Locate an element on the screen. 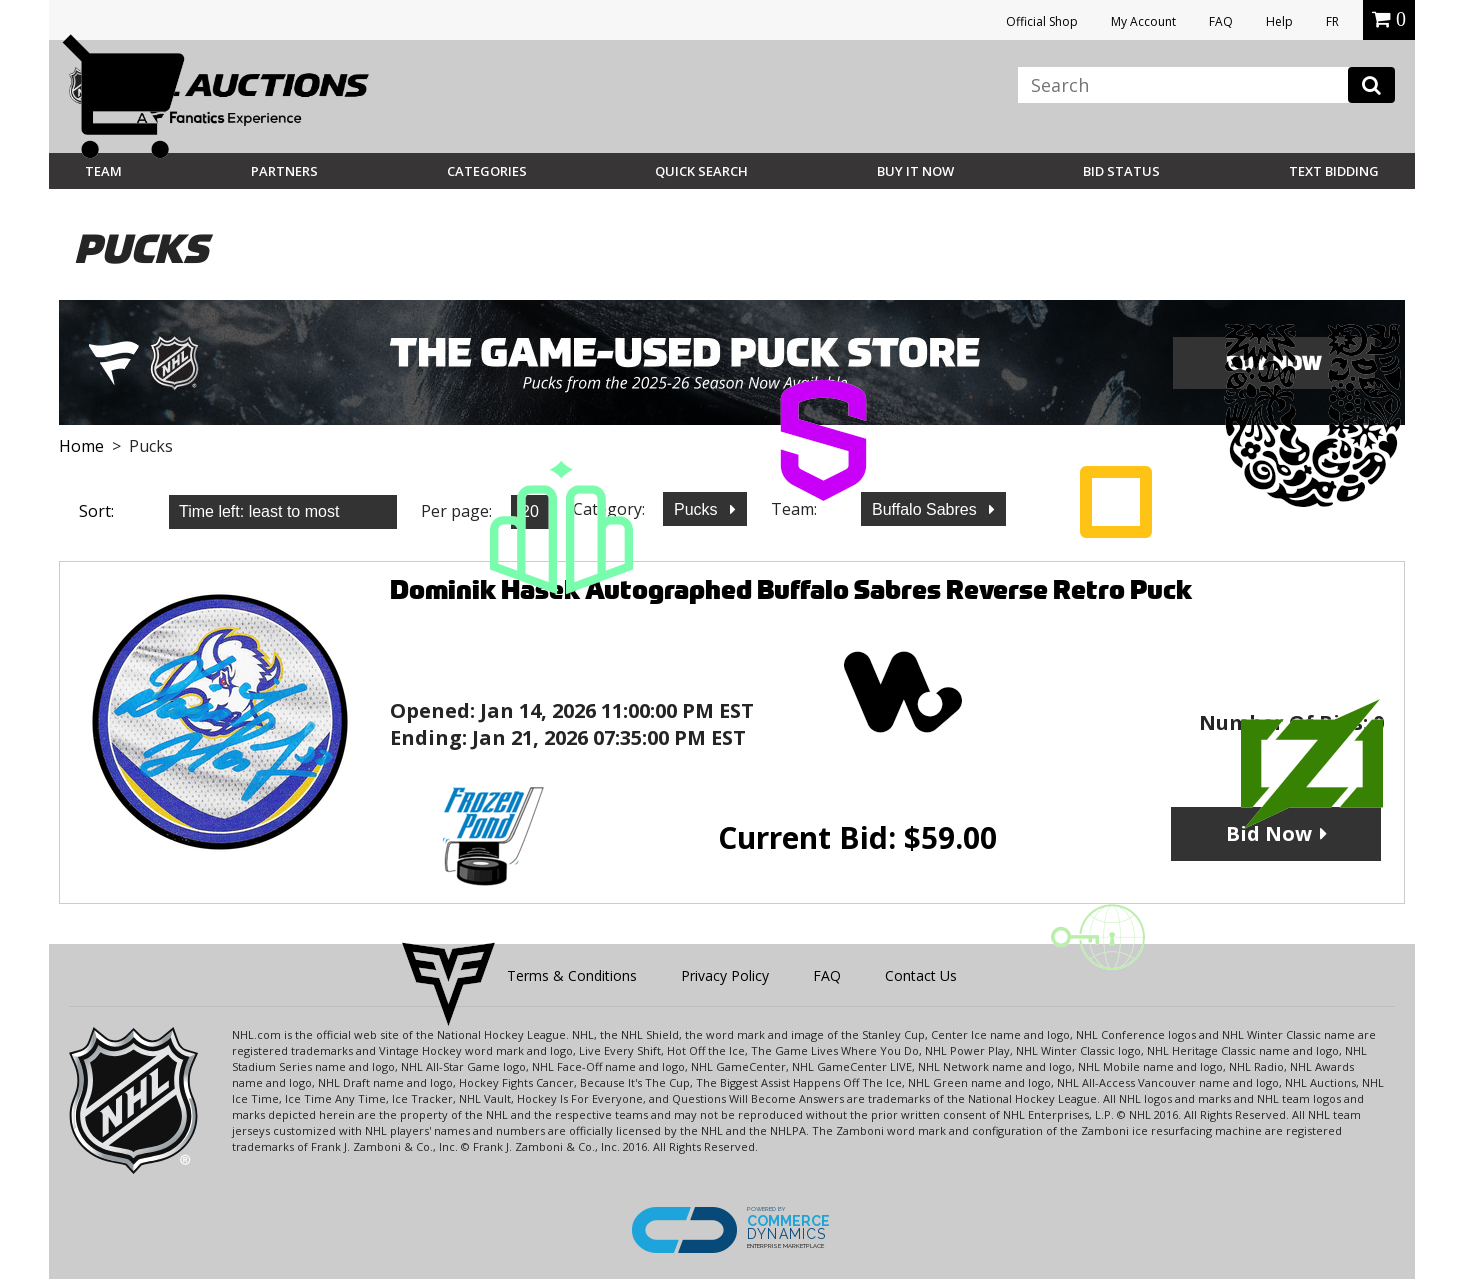 This screenshot has width=1464, height=1279. symphony messaging platform logo is located at coordinates (823, 440).